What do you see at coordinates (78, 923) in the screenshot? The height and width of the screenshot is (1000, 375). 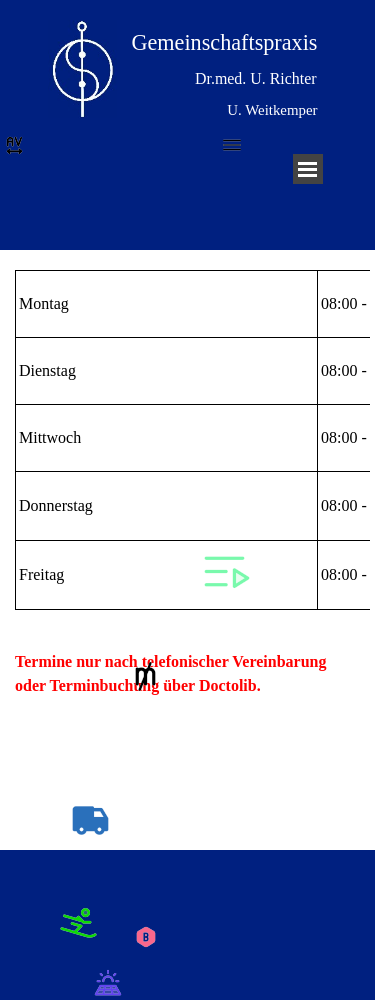 I see `access skiing or winter sports activities` at bounding box center [78, 923].